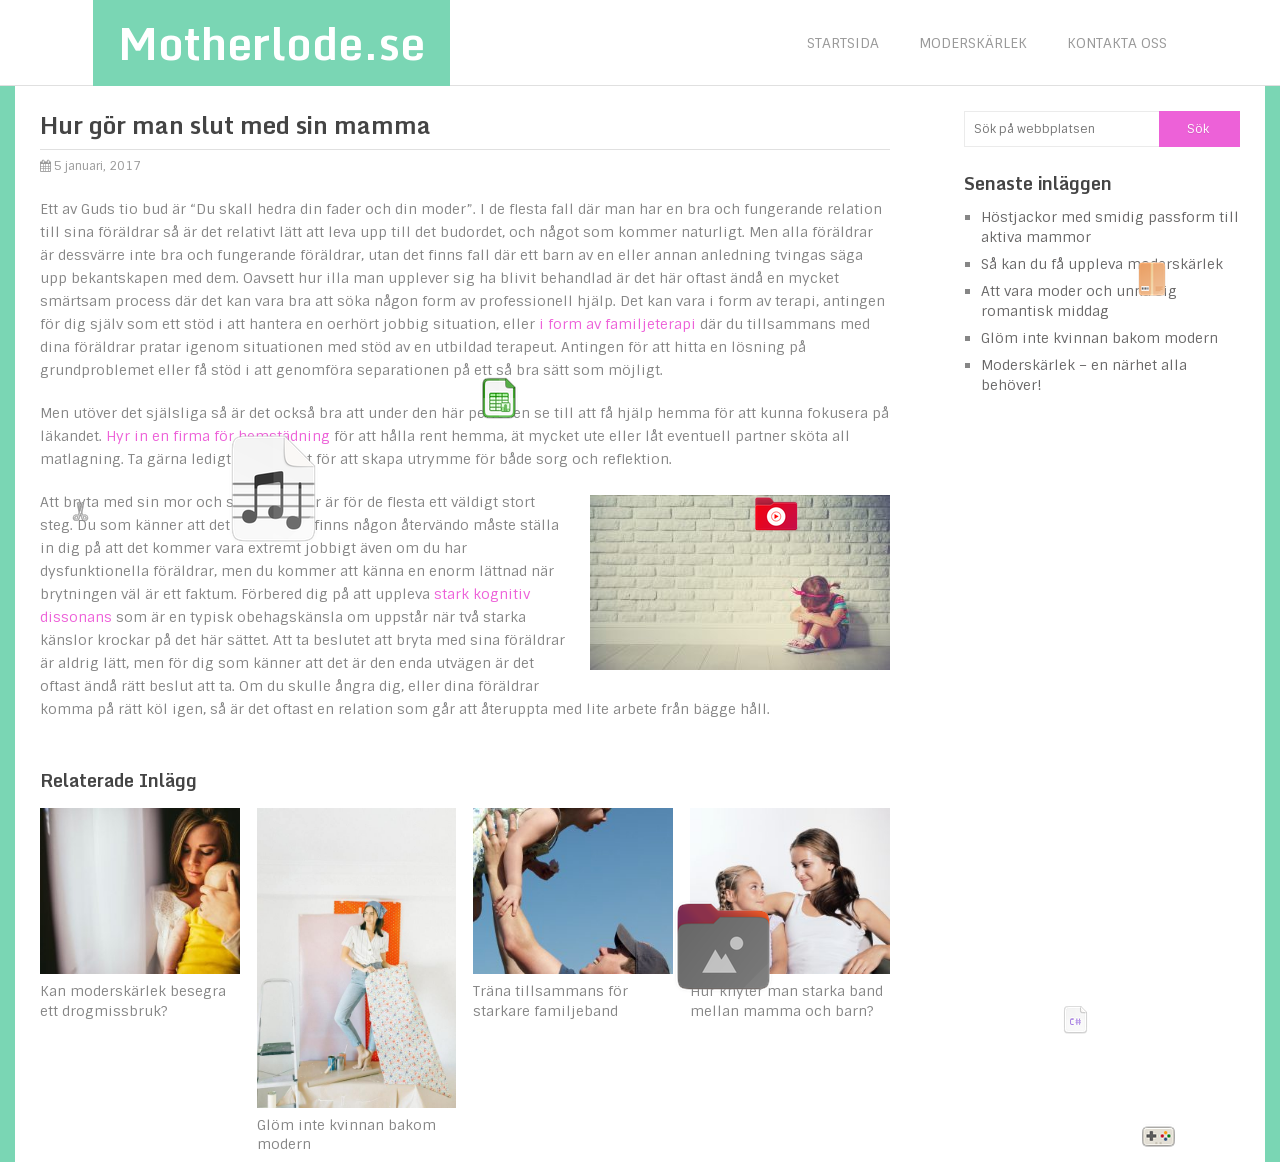  Describe the element at coordinates (80, 511) in the screenshot. I see `cut selected content to clipboard` at that location.